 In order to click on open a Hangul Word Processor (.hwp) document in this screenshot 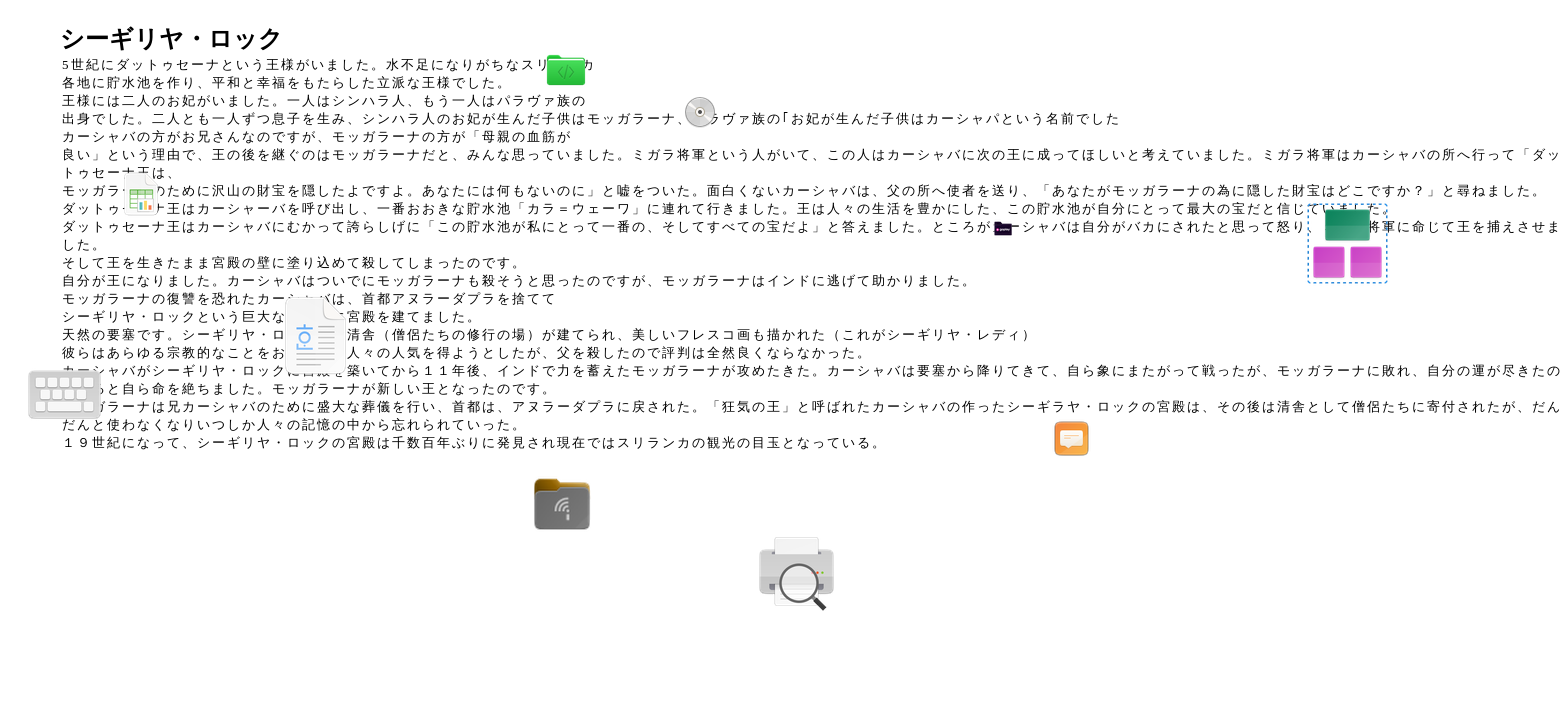, I will do `click(315, 335)`.